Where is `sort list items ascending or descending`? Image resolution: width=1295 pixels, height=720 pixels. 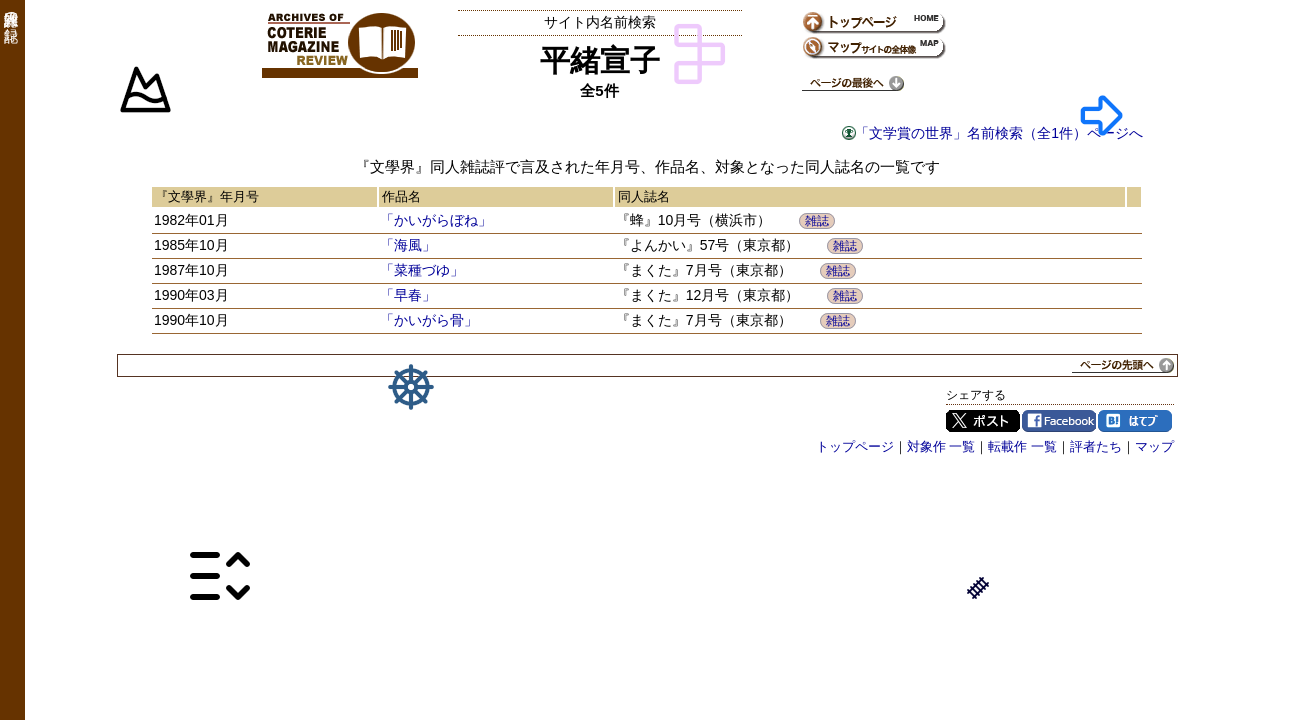 sort list items ascending or descending is located at coordinates (220, 576).